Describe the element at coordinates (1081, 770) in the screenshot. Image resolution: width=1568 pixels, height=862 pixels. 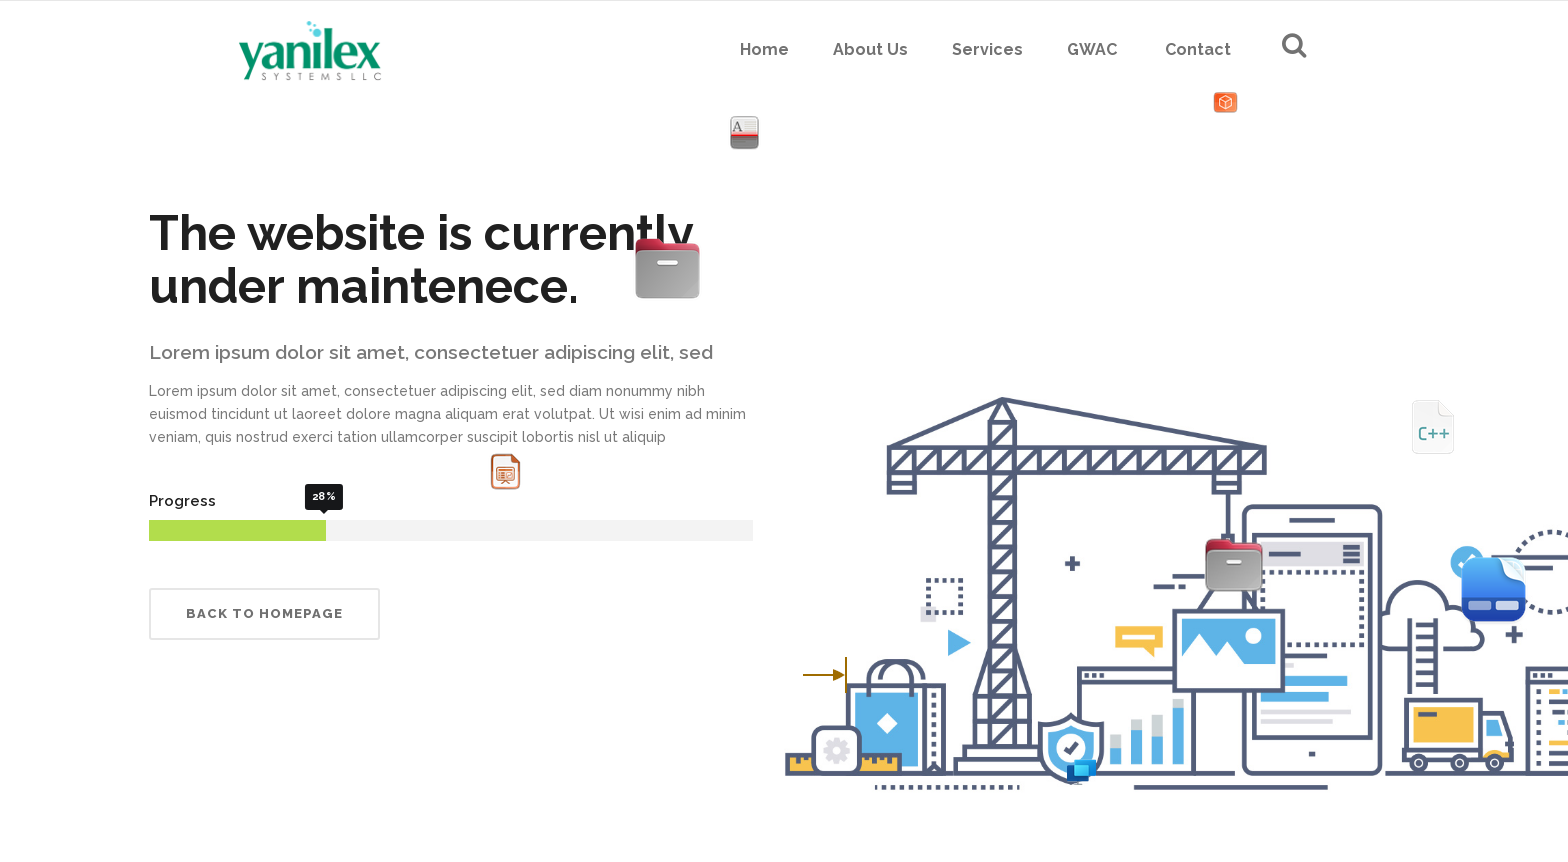
I see `open windows quick assist app` at that location.